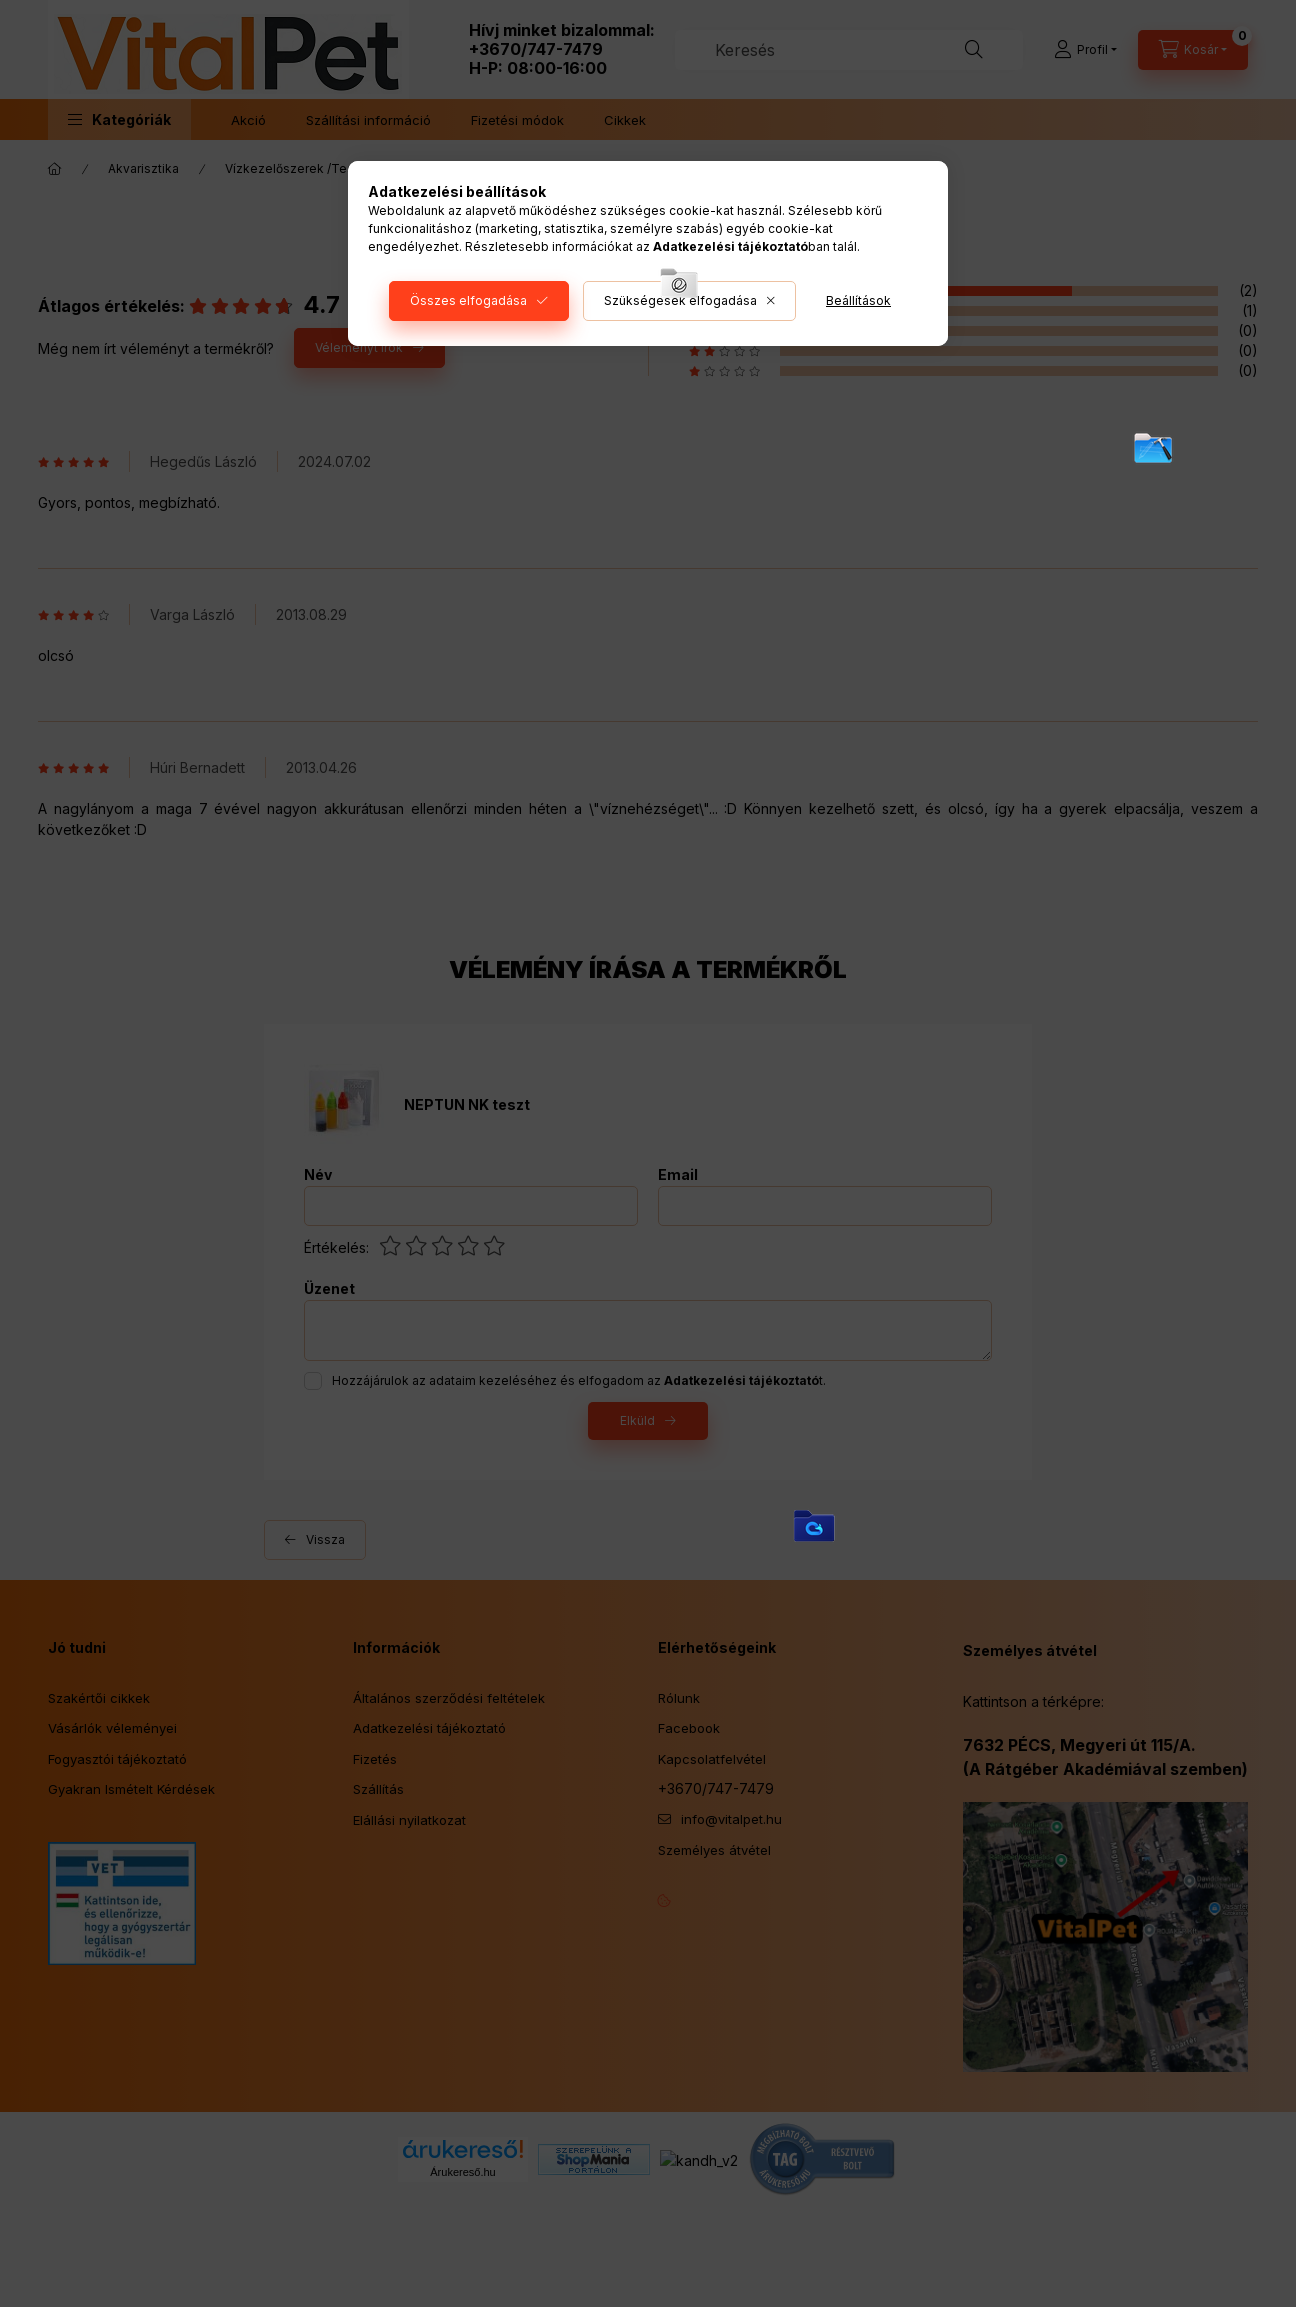  Describe the element at coordinates (814, 1527) in the screenshot. I see `open wondershare inclowdz cloud storage folder` at that location.